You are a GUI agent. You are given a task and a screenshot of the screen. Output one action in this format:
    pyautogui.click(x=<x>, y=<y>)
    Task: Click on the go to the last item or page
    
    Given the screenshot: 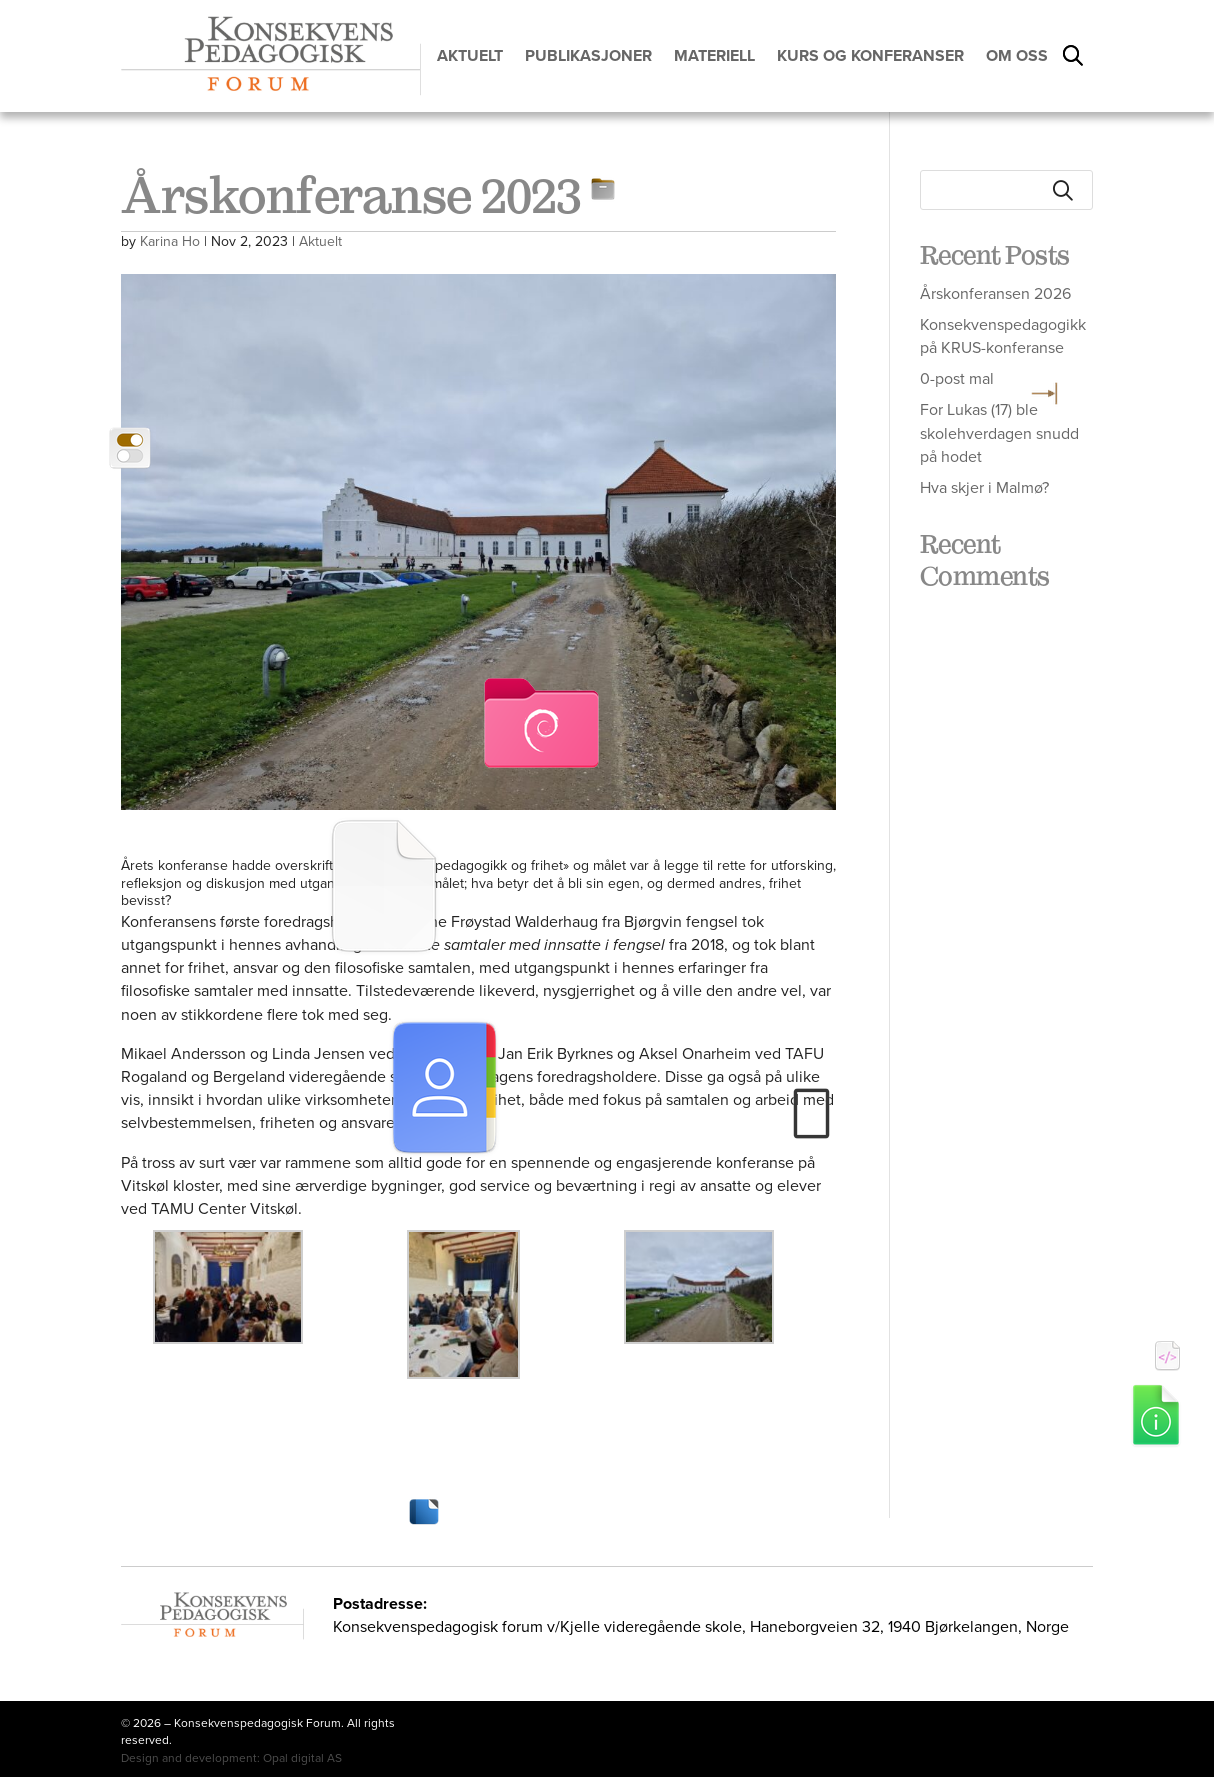 What is the action you would take?
    pyautogui.click(x=1044, y=393)
    